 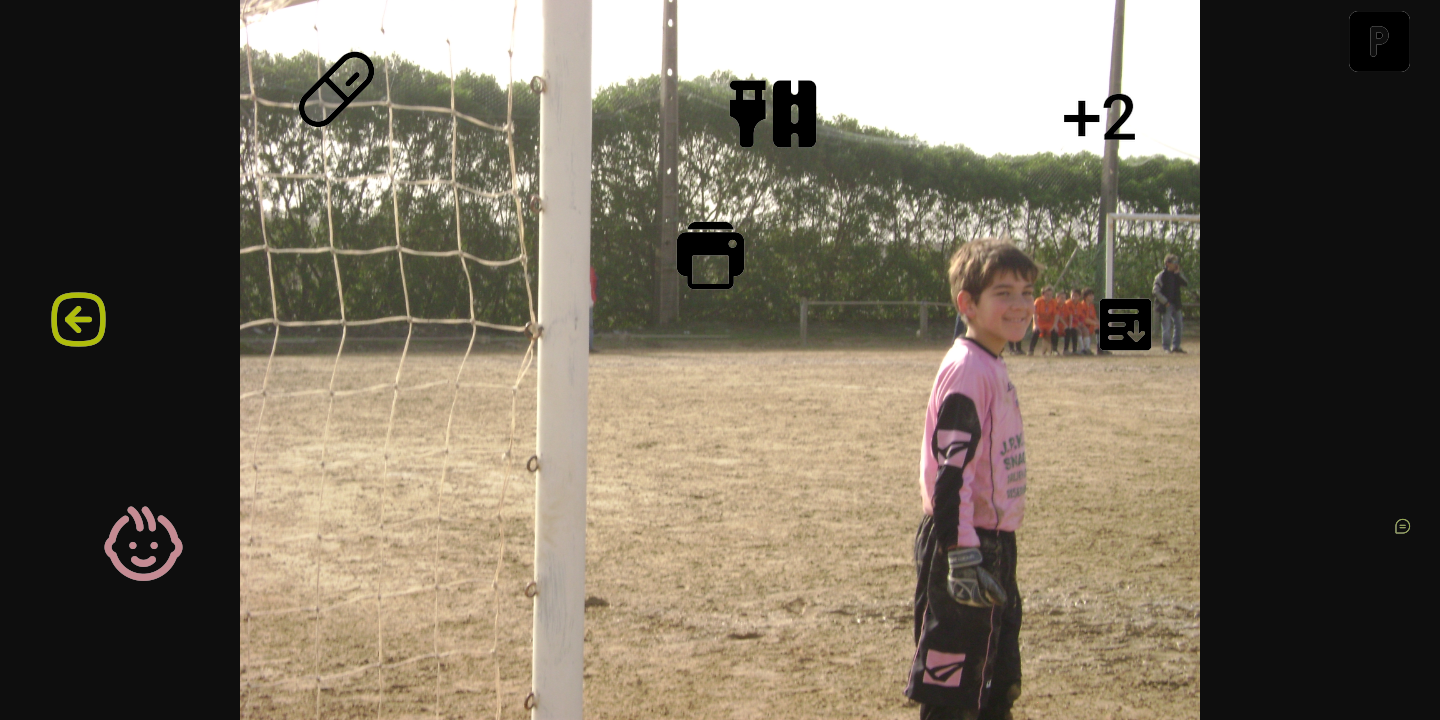 I want to click on print this document, so click(x=710, y=255).